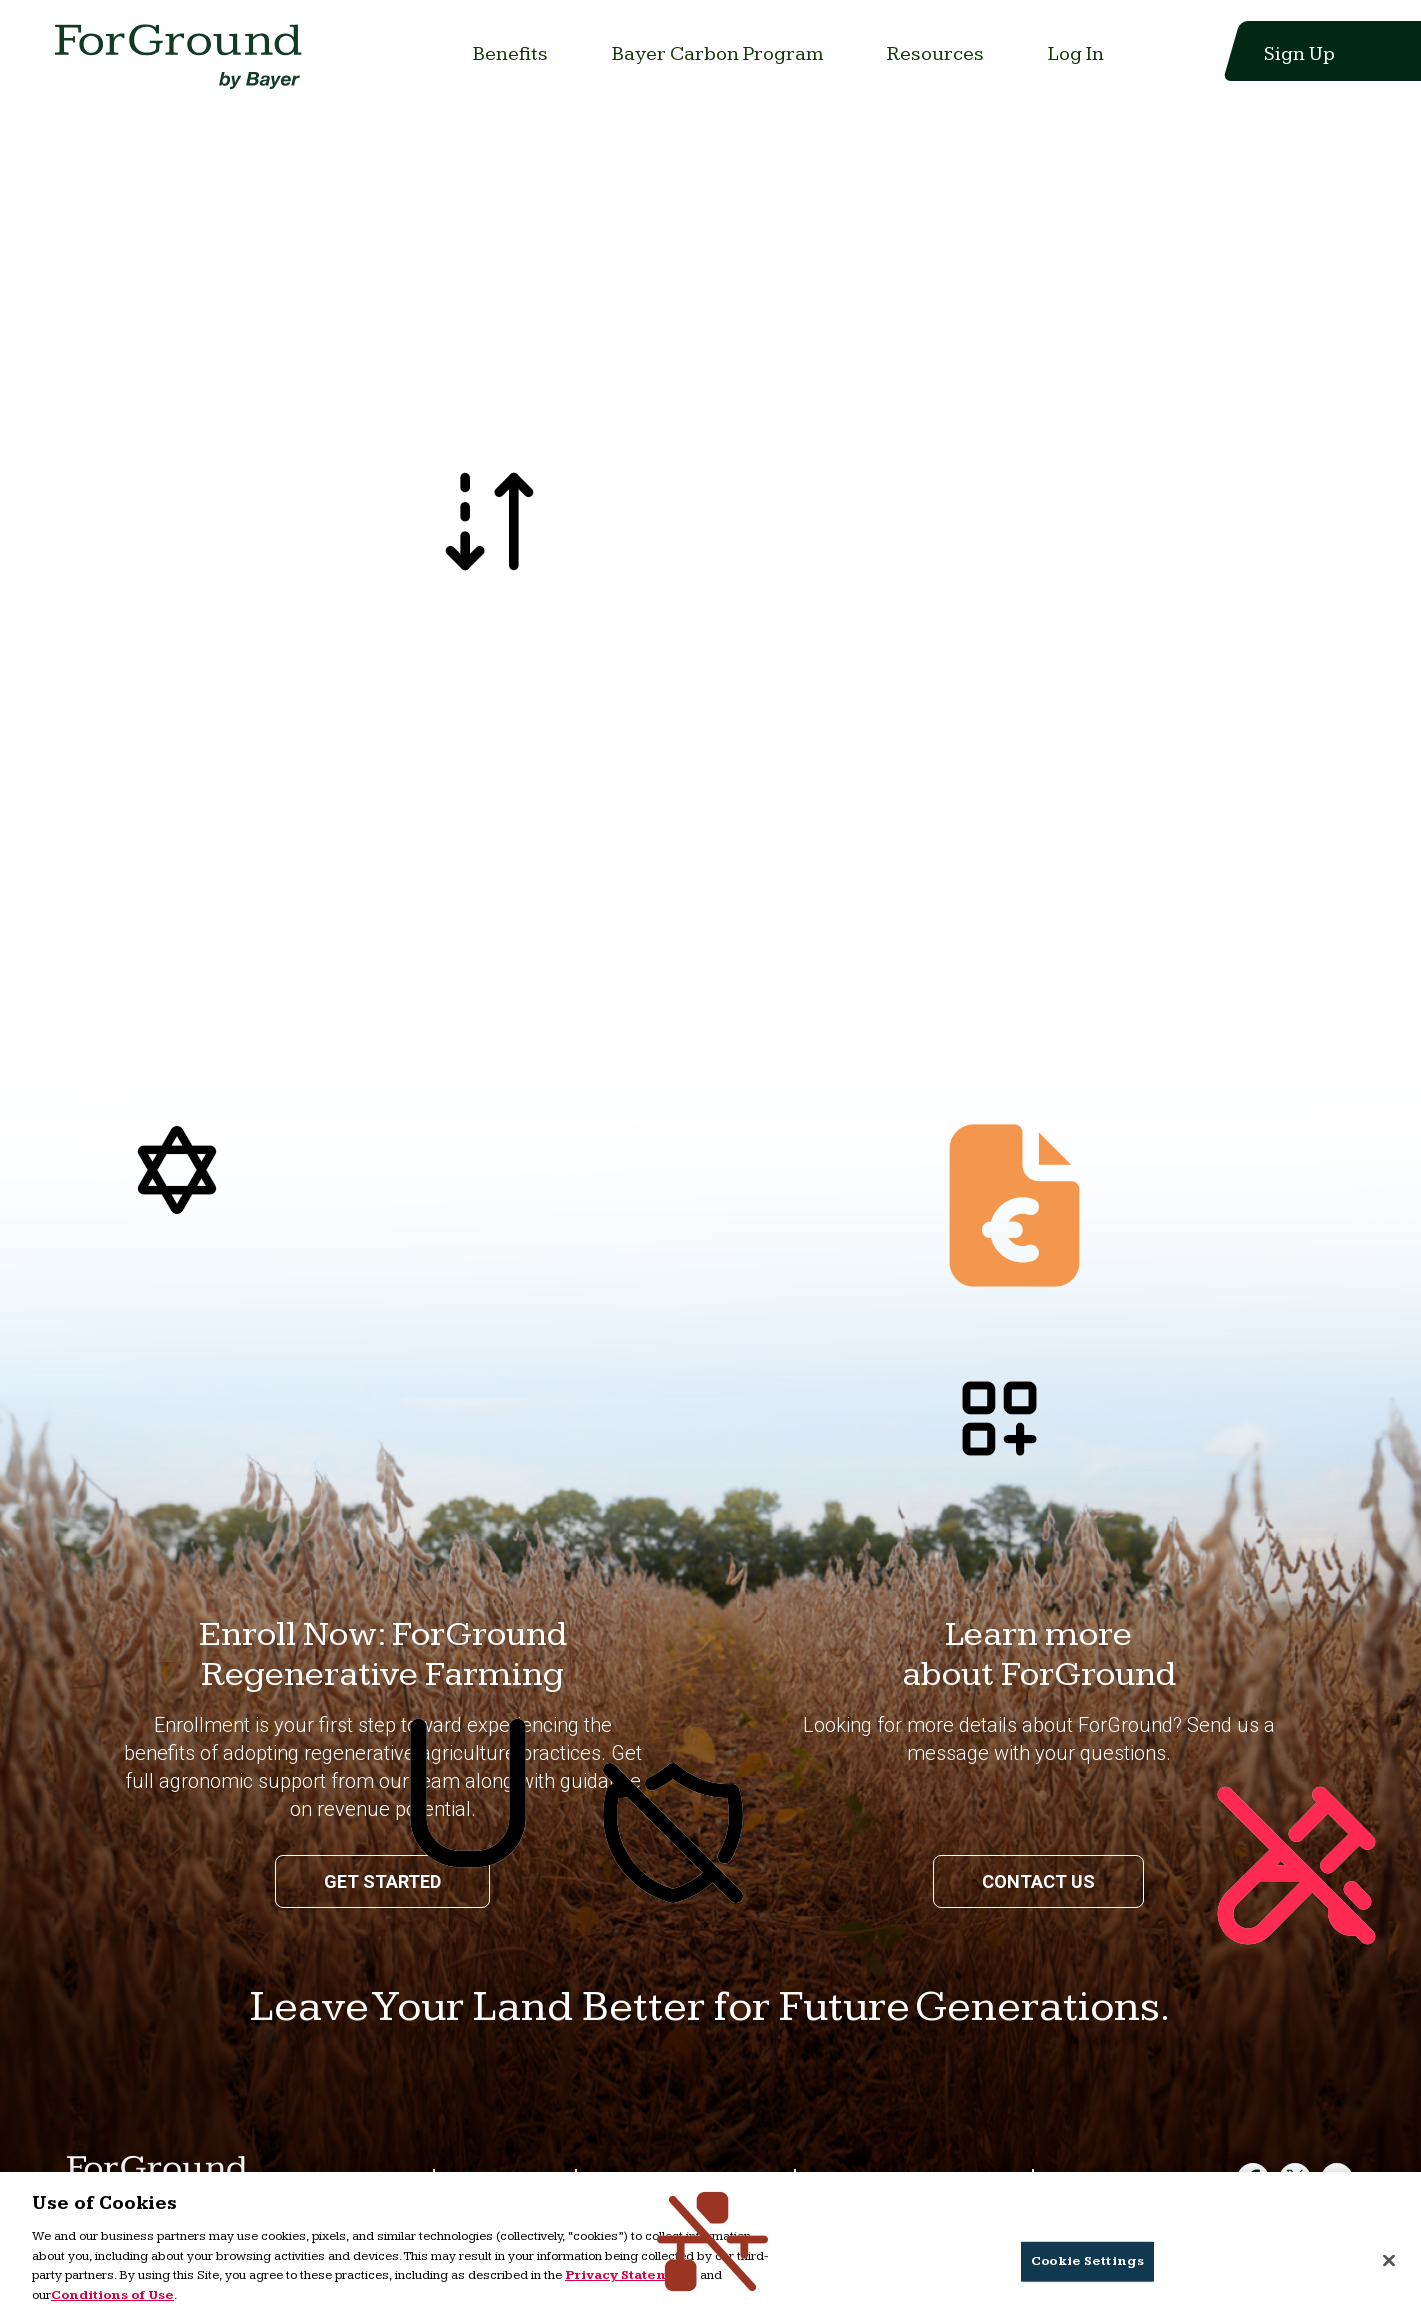 The width and height of the screenshot is (1421, 2315). I want to click on indicates network connection unavailable, so click(712, 2243).